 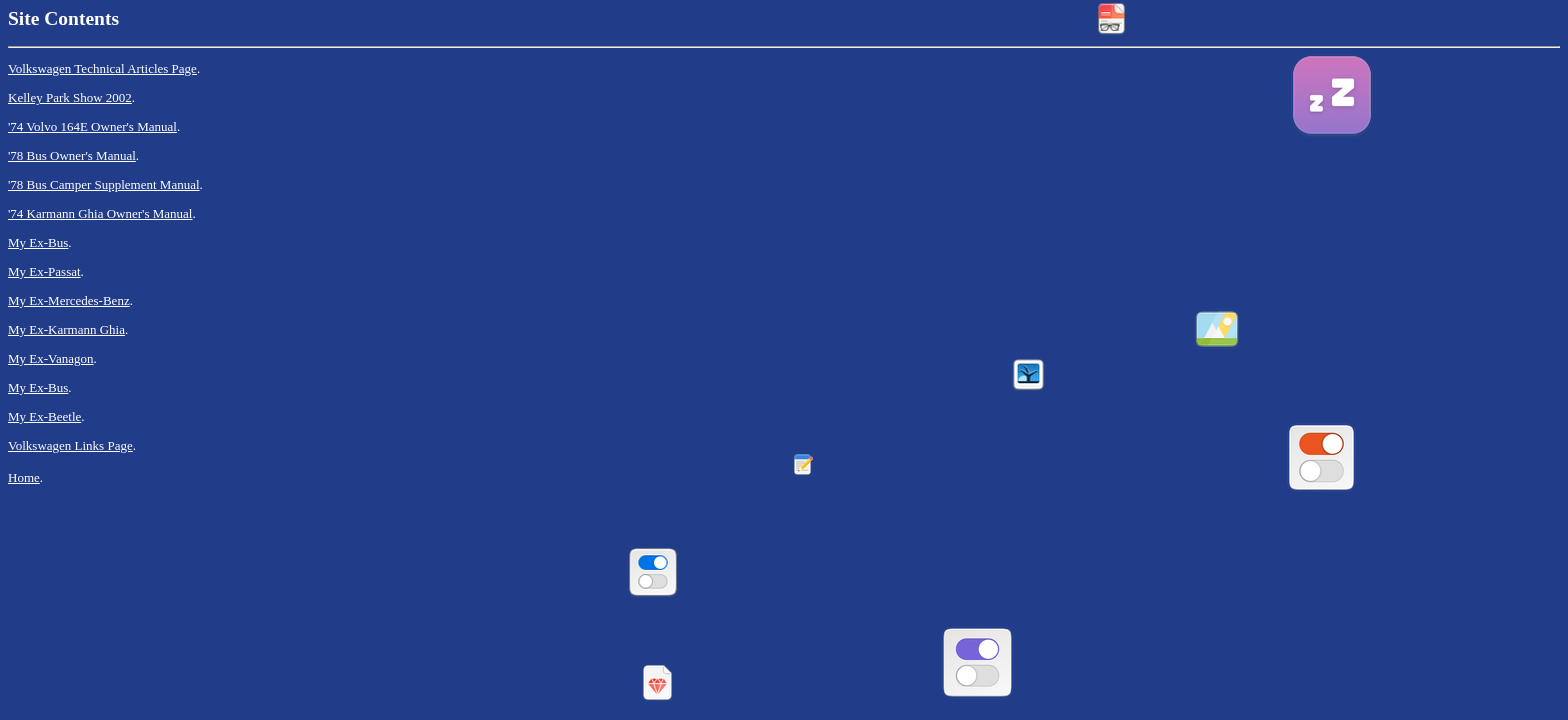 What do you see at coordinates (802, 464) in the screenshot?
I see `open the text editor application` at bounding box center [802, 464].